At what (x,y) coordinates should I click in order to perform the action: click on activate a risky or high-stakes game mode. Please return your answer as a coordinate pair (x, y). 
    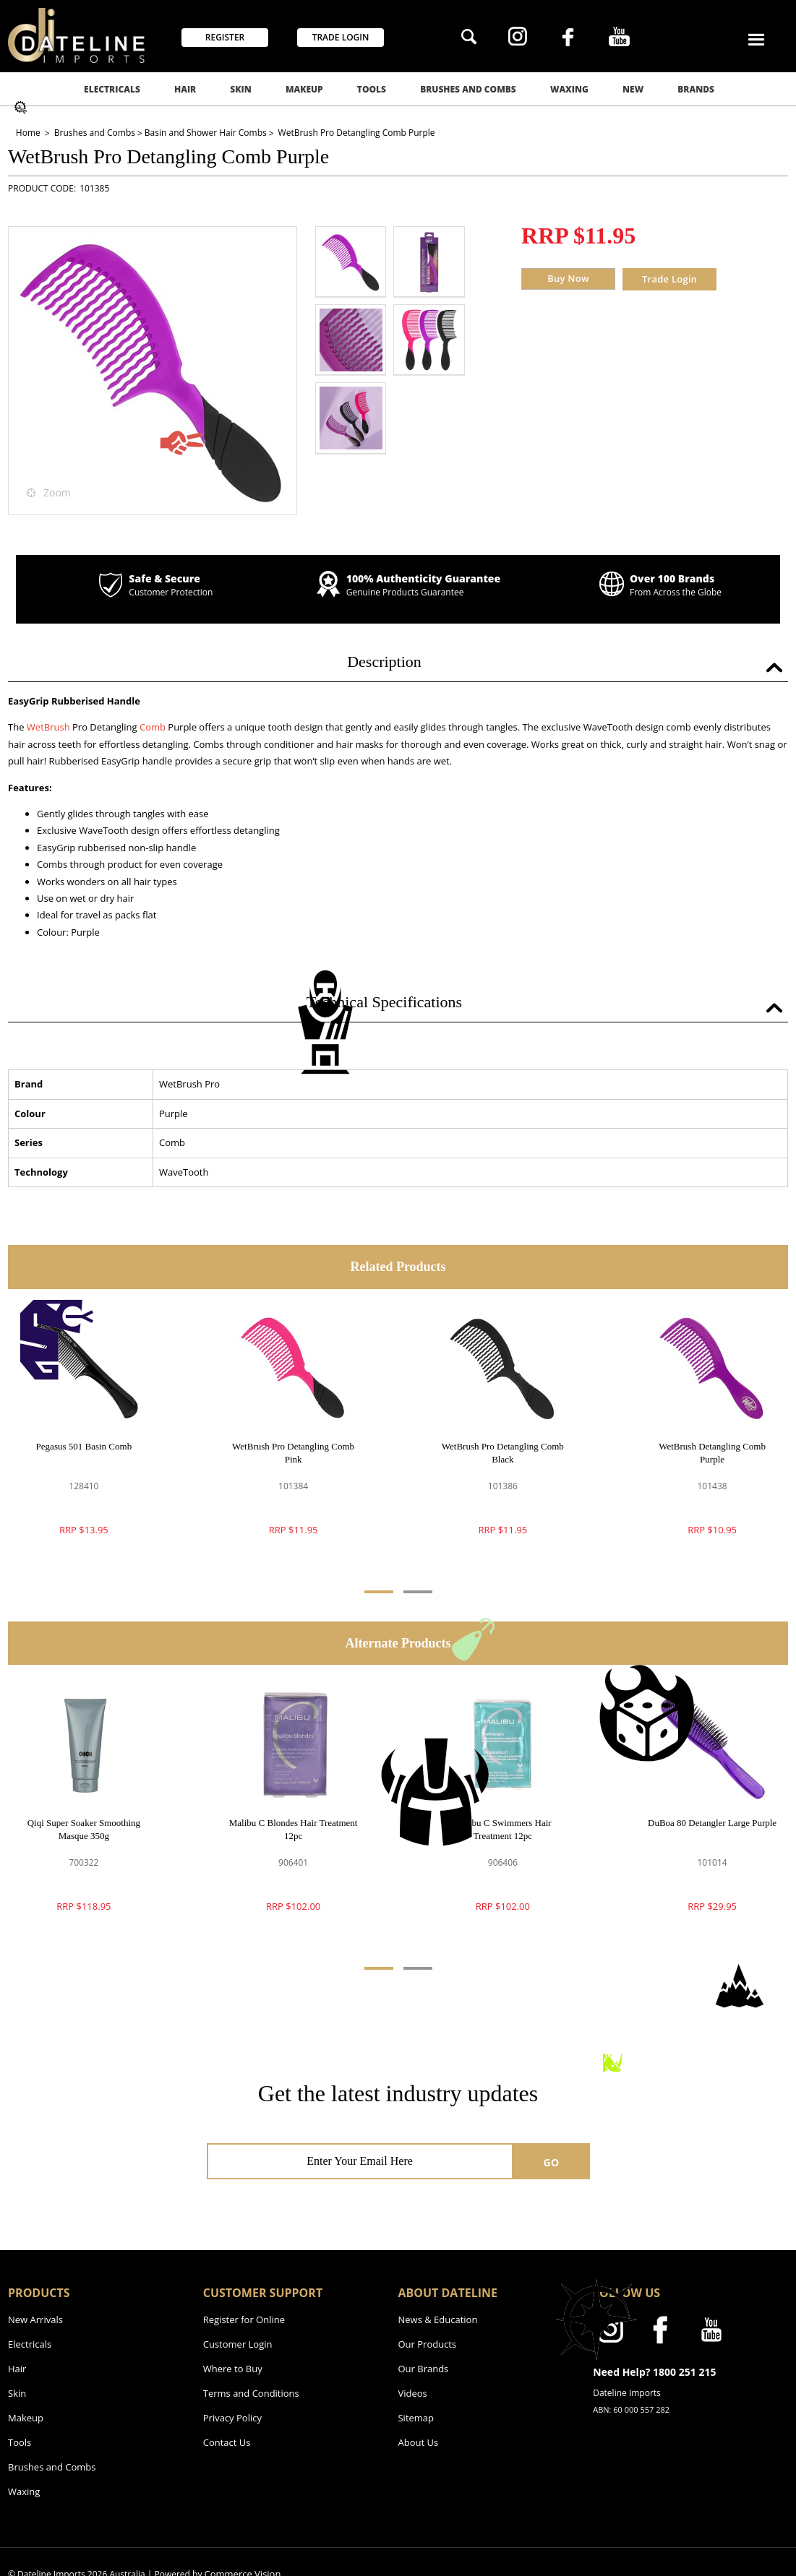
    Looking at the image, I should click on (647, 1713).